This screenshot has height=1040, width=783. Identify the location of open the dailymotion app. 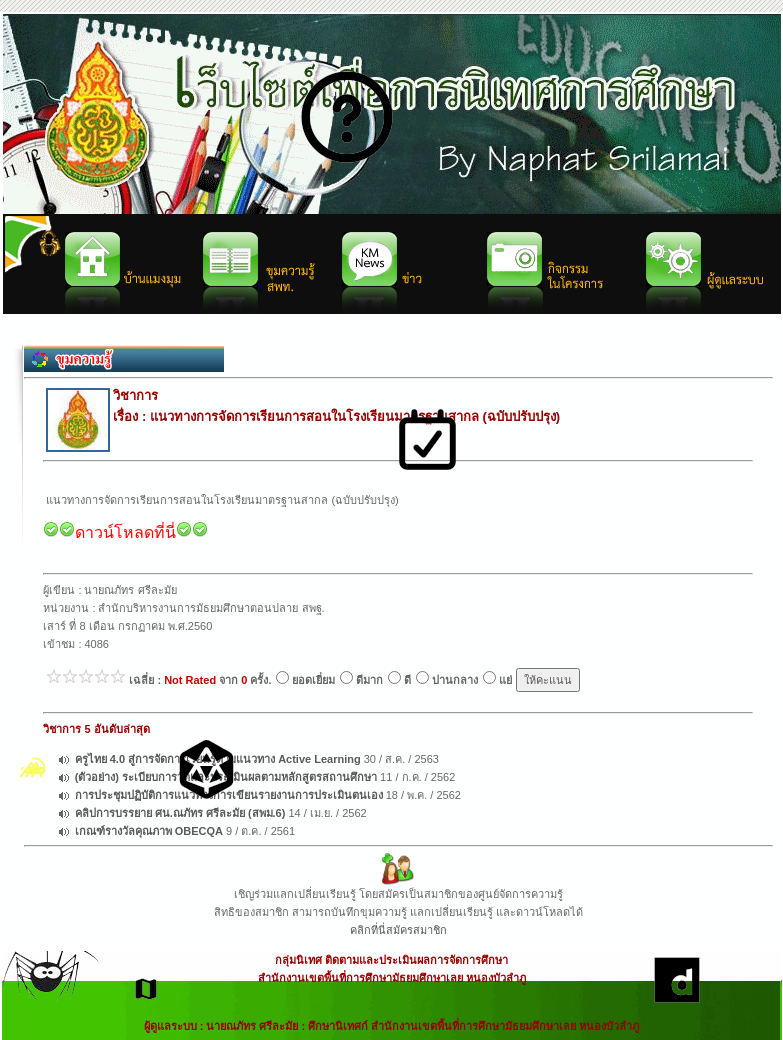
(677, 980).